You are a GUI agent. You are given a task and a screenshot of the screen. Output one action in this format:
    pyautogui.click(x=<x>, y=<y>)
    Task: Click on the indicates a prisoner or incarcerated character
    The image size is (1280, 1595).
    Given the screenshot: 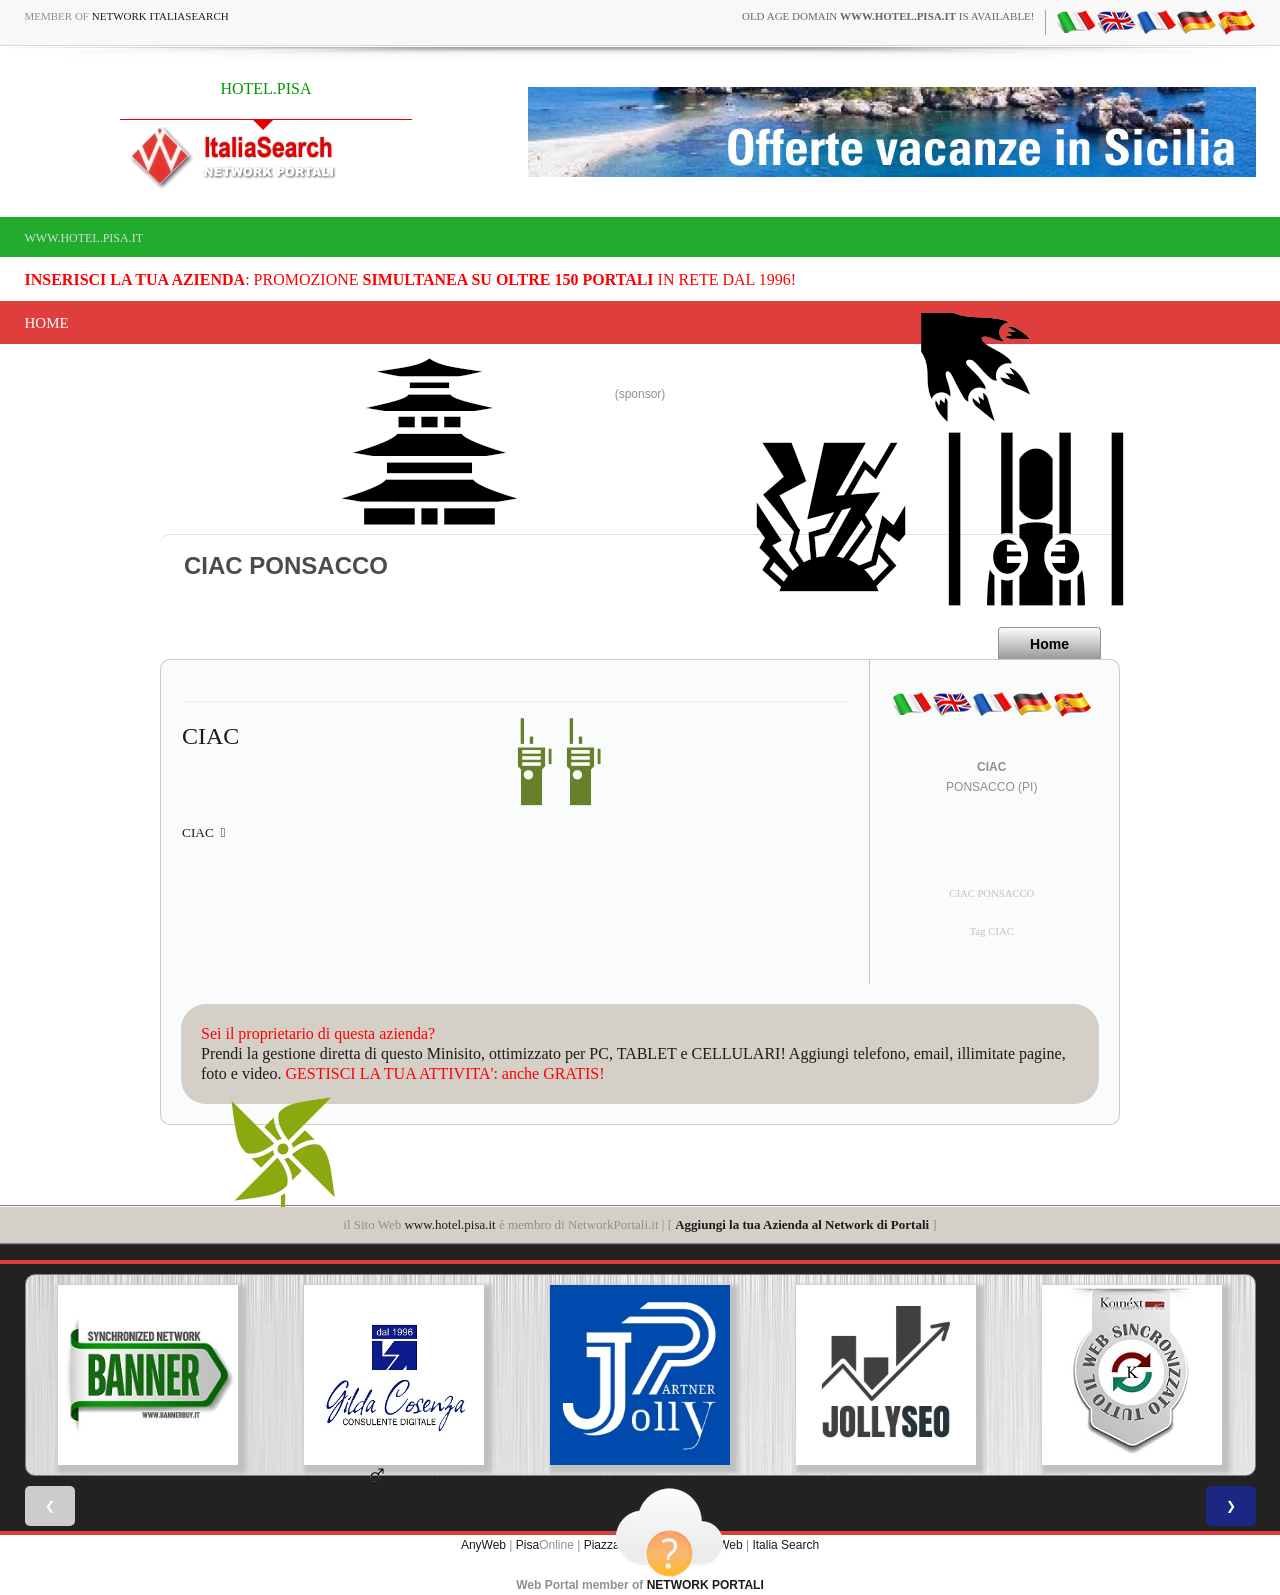 What is the action you would take?
    pyautogui.click(x=1036, y=519)
    